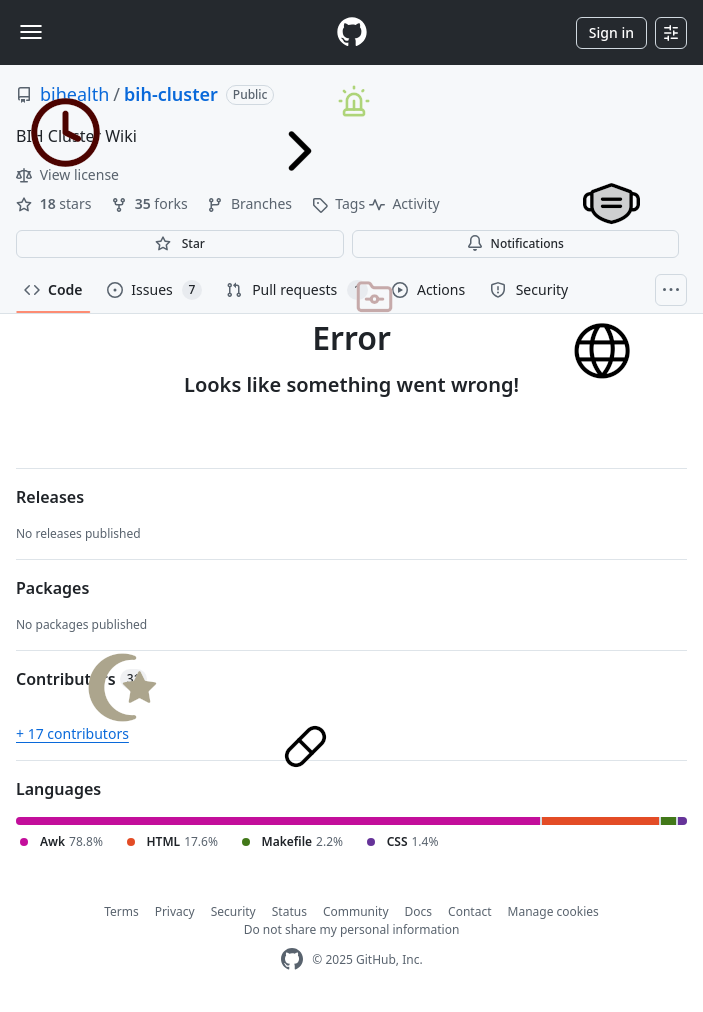 Image resolution: width=703 pixels, height=1012 pixels. What do you see at coordinates (600, 353) in the screenshot?
I see `access global or web-related settings` at bounding box center [600, 353].